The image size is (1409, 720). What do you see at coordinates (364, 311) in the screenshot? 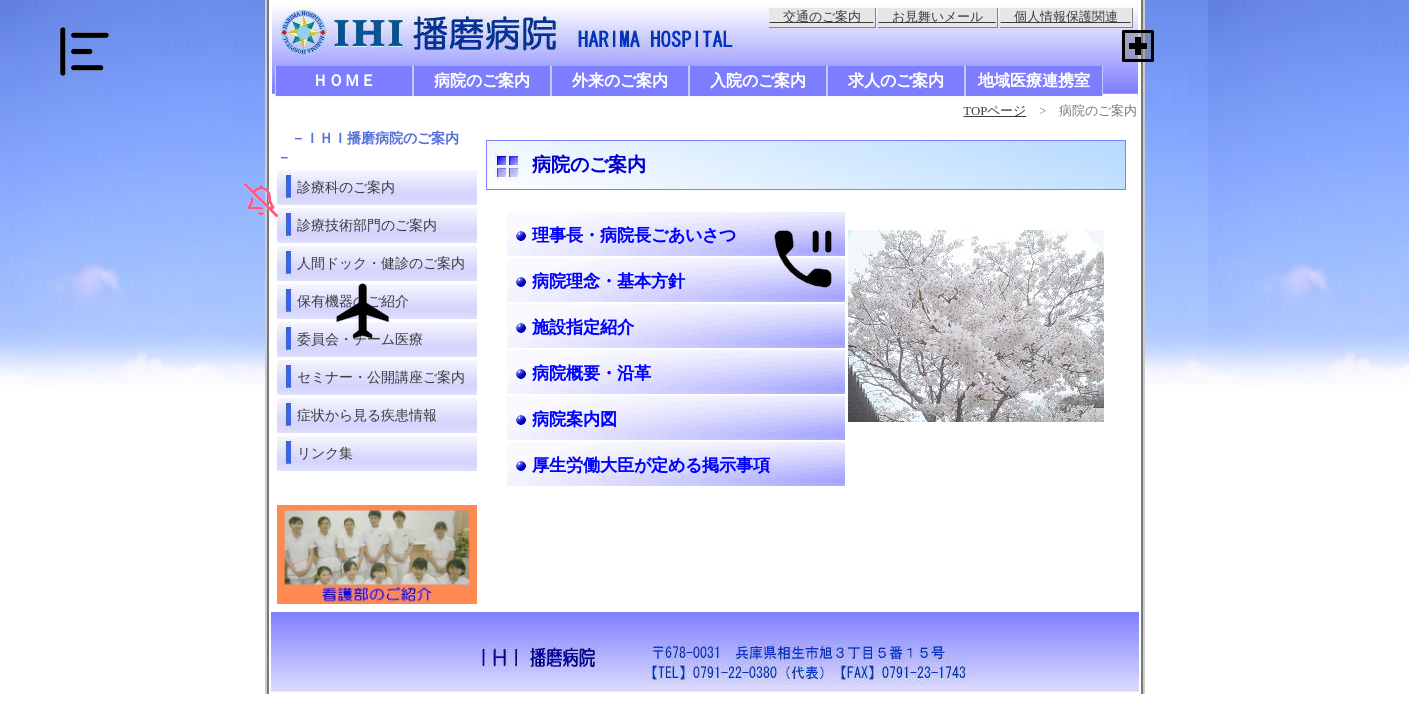
I see `access flight booking or travel options` at bounding box center [364, 311].